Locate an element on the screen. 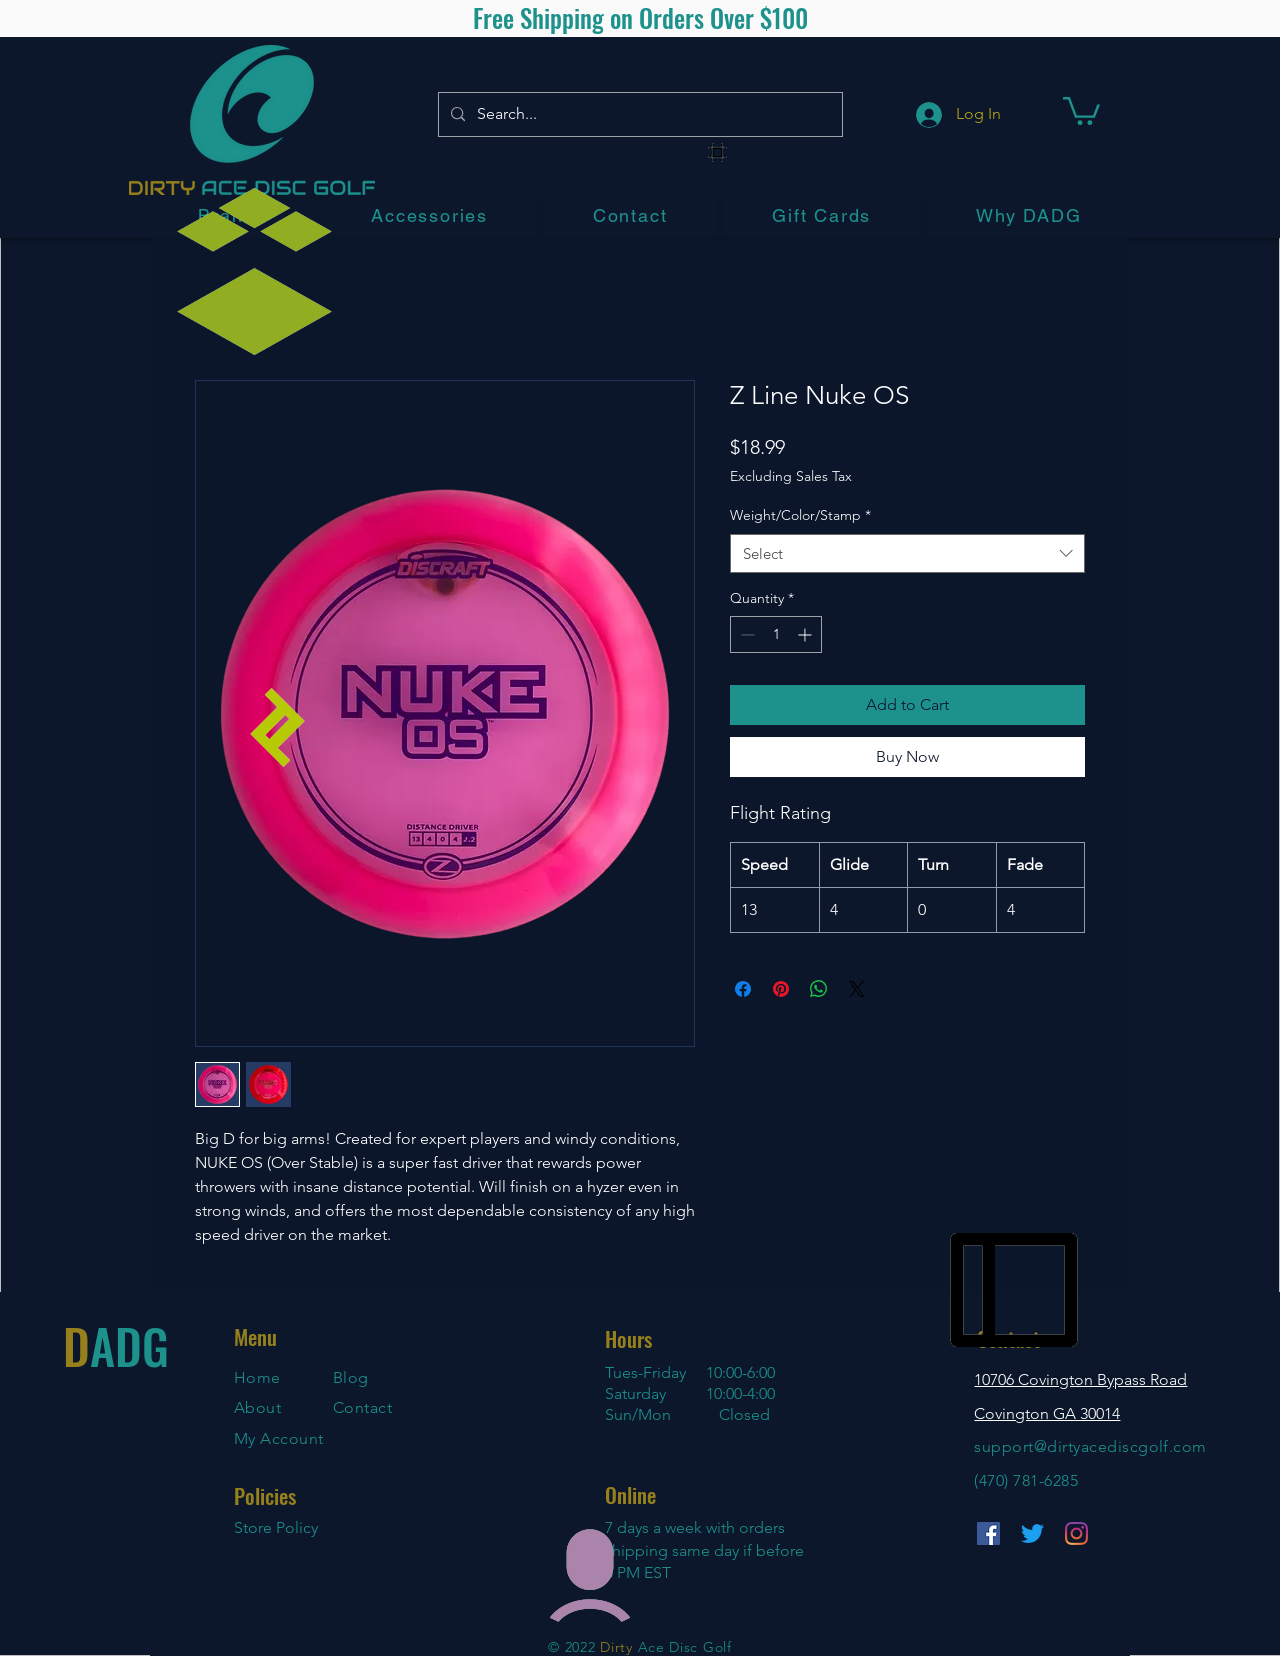 The height and width of the screenshot is (1656, 1280). visit toptal website or platform is located at coordinates (277, 727).